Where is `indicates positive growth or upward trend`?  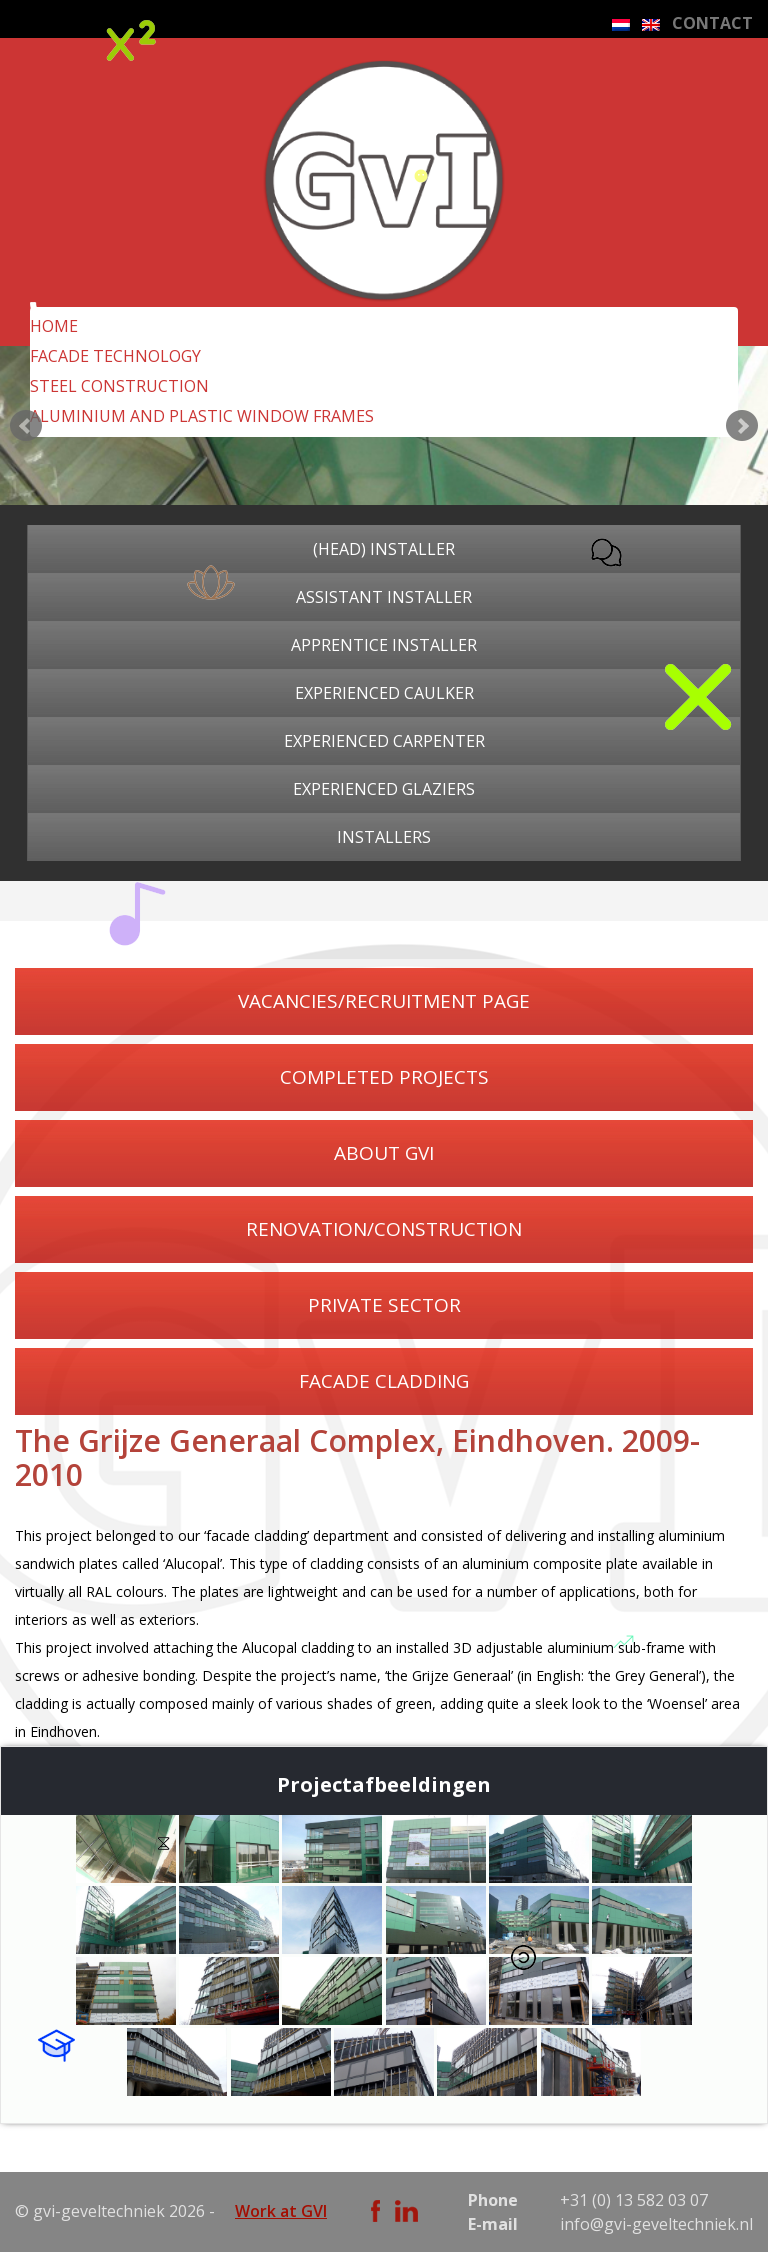 indicates positive growth or upward trend is located at coordinates (623, 1642).